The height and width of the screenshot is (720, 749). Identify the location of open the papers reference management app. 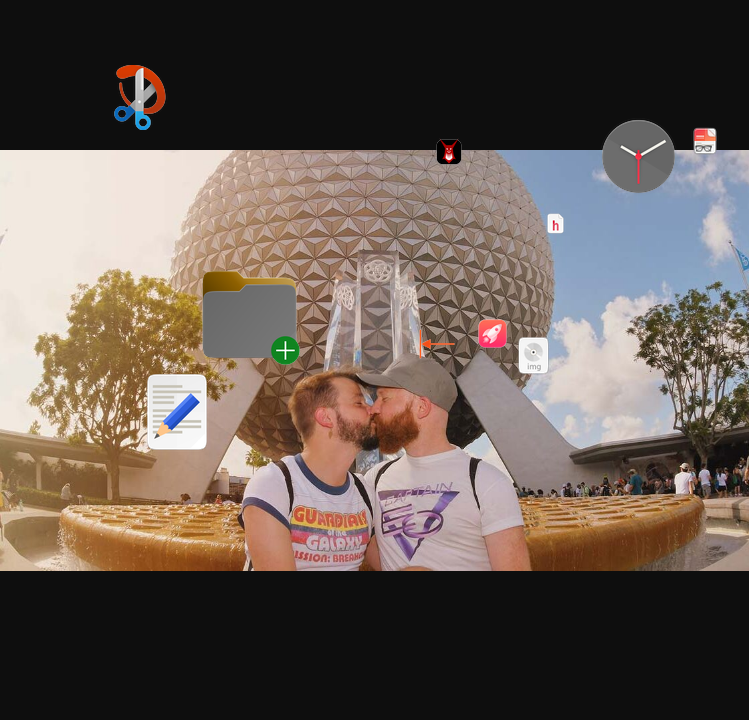
(705, 141).